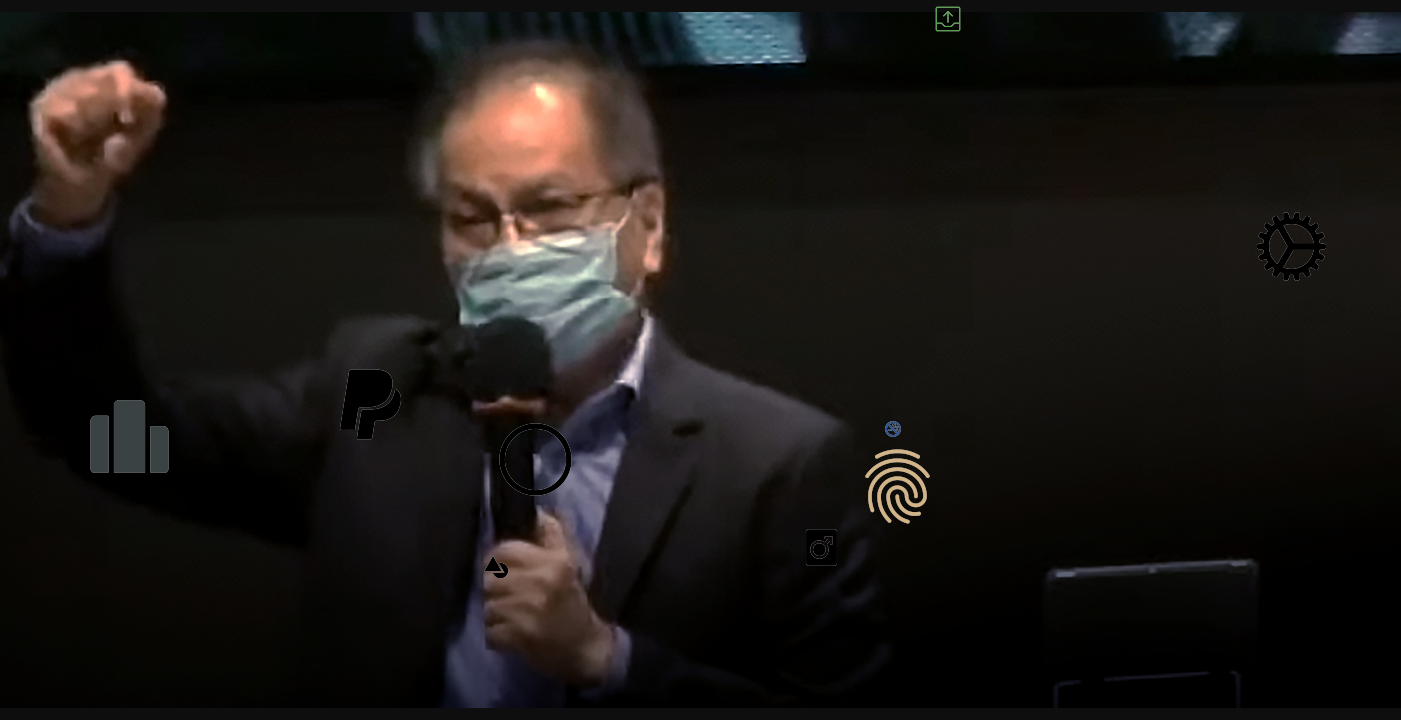 The height and width of the screenshot is (720, 1401). What do you see at coordinates (535, 459) in the screenshot?
I see `unselected radio button option` at bounding box center [535, 459].